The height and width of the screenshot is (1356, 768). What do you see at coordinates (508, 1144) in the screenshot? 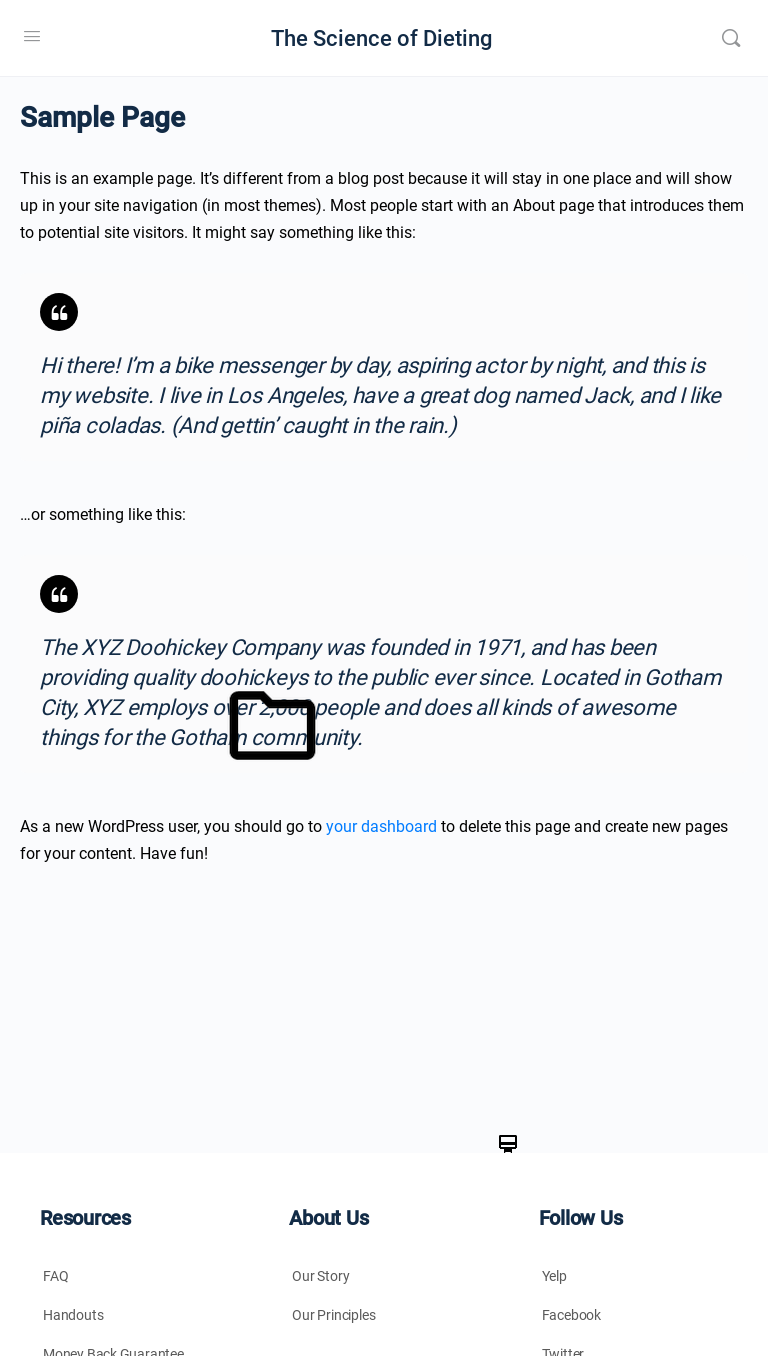
I see `view membership card details` at bounding box center [508, 1144].